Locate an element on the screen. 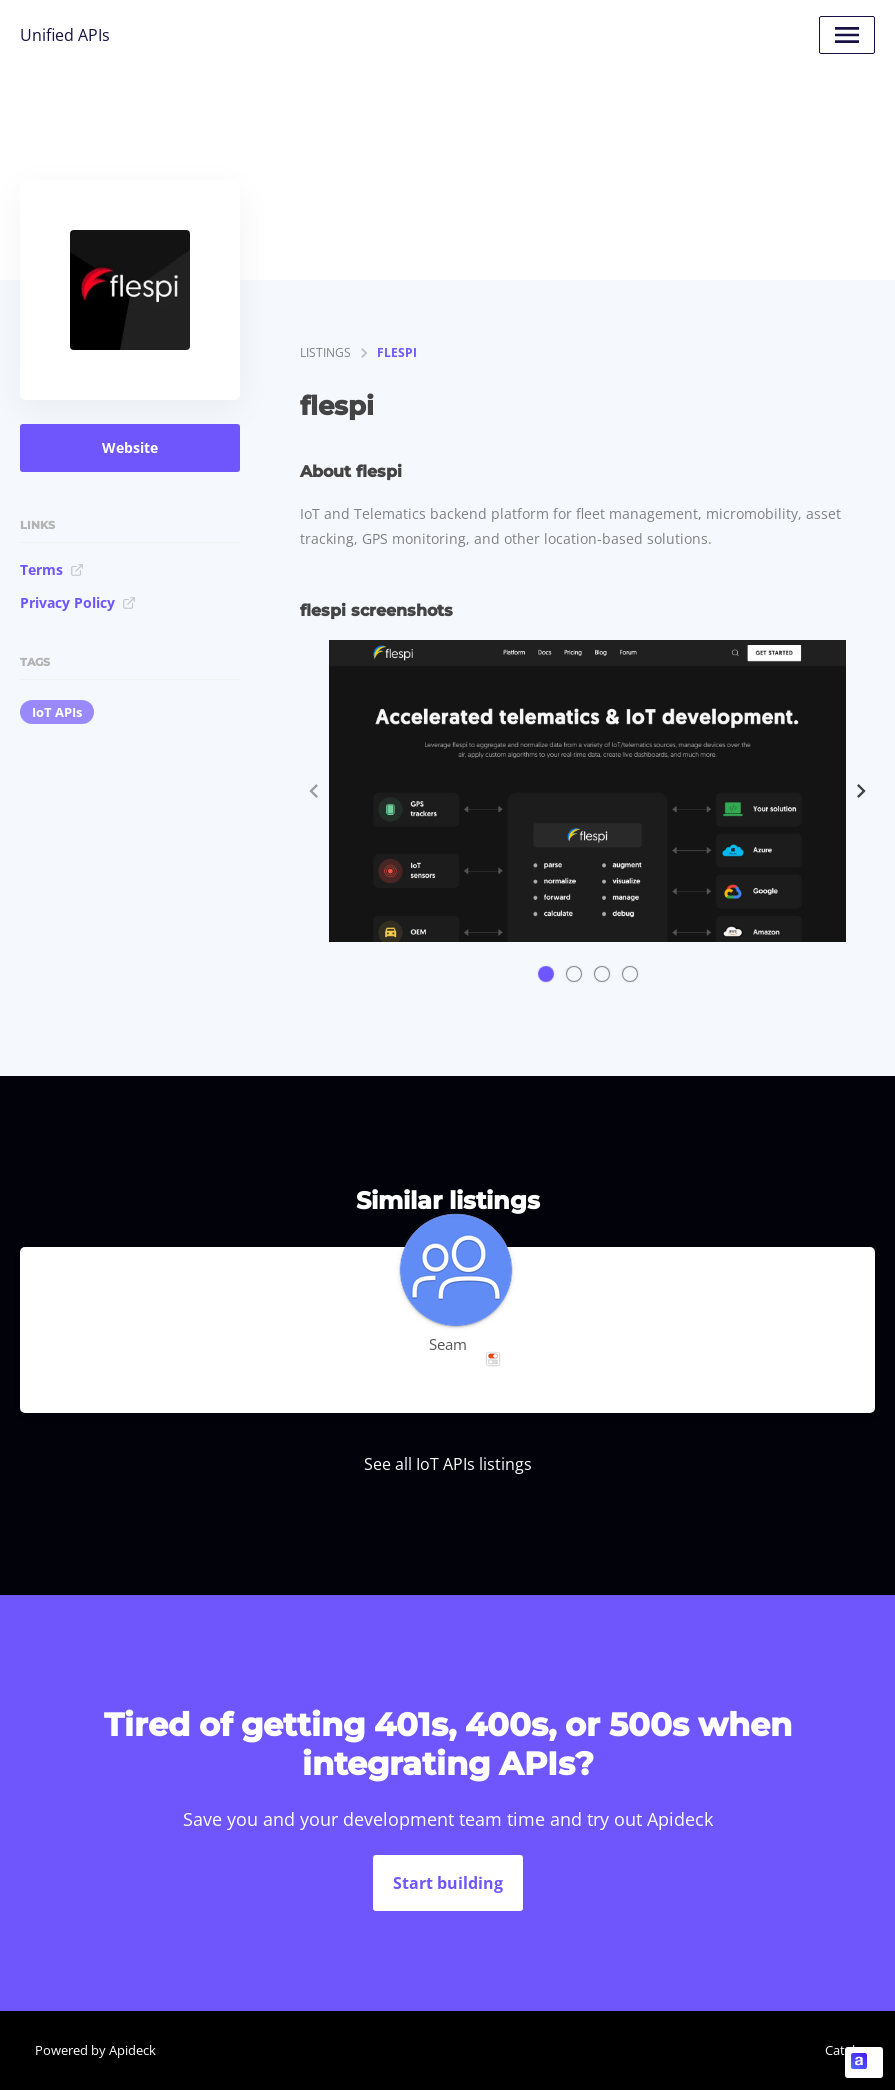 This screenshot has width=895, height=2090. access user account and personal settings is located at coordinates (456, 1270).